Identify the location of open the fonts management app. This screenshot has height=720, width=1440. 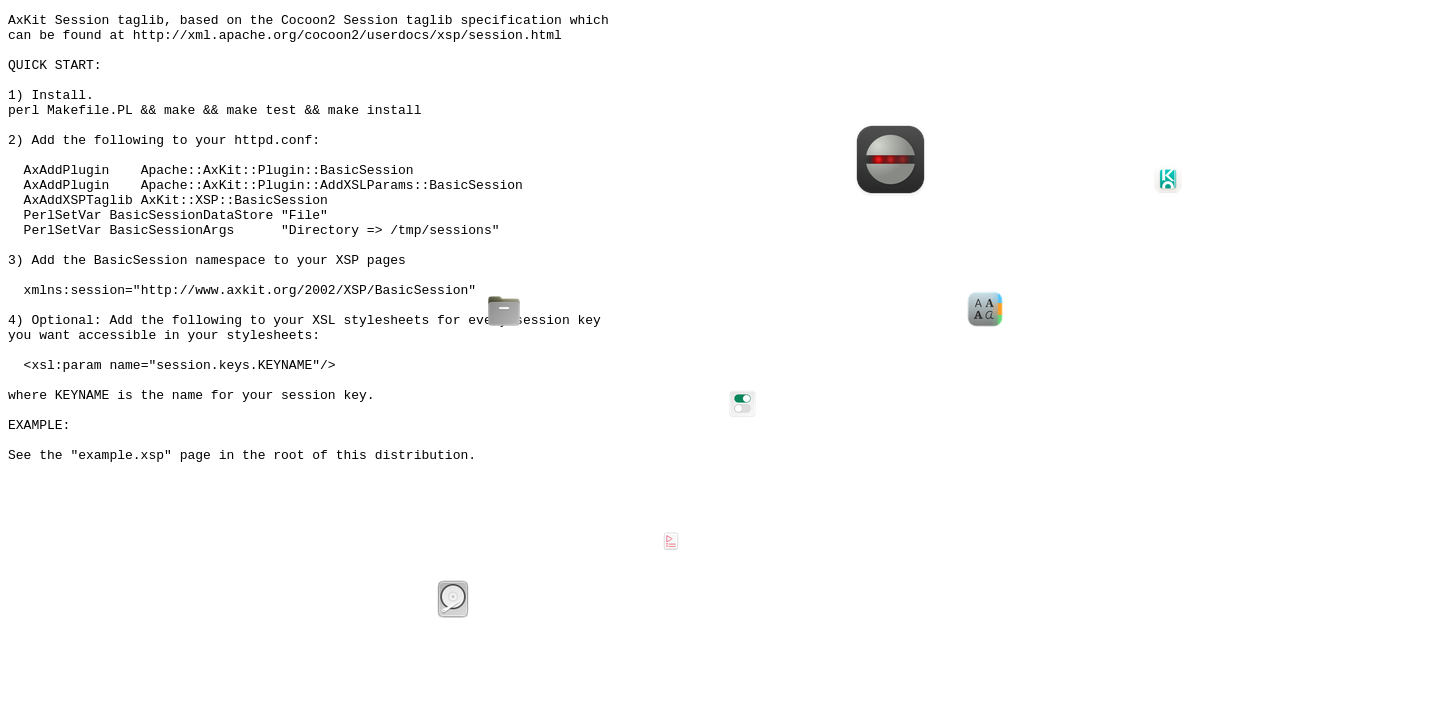
(985, 309).